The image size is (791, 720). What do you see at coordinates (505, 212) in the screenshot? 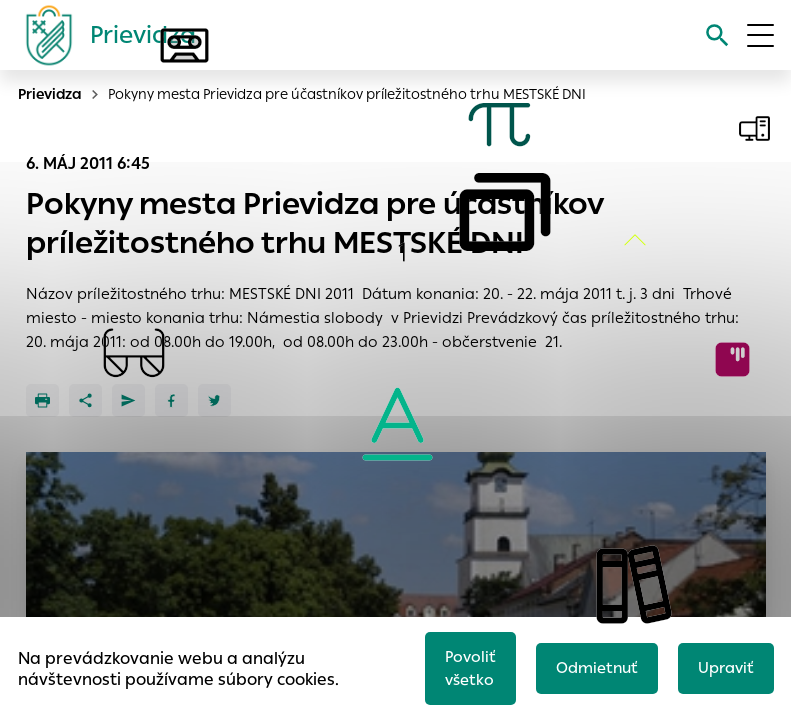
I see `view stacked cards or layers` at bounding box center [505, 212].